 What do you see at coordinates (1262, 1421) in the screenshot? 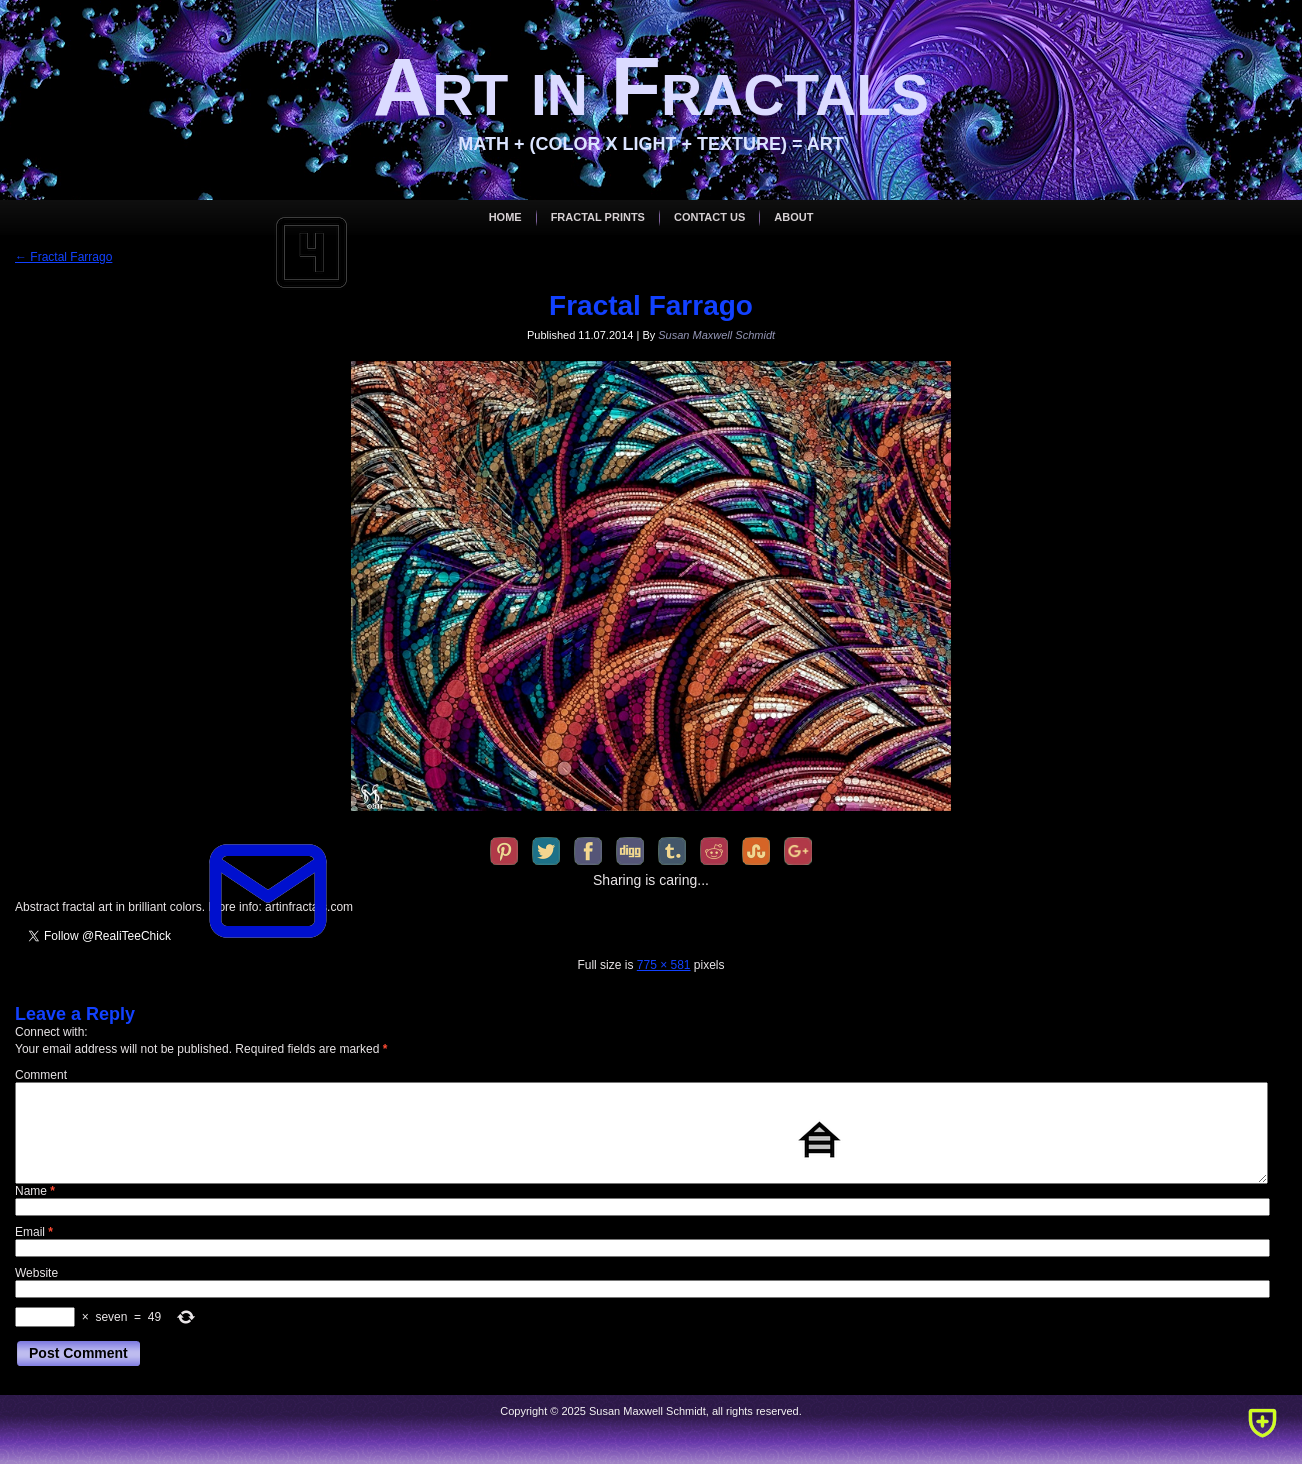
I see `add new security protection` at bounding box center [1262, 1421].